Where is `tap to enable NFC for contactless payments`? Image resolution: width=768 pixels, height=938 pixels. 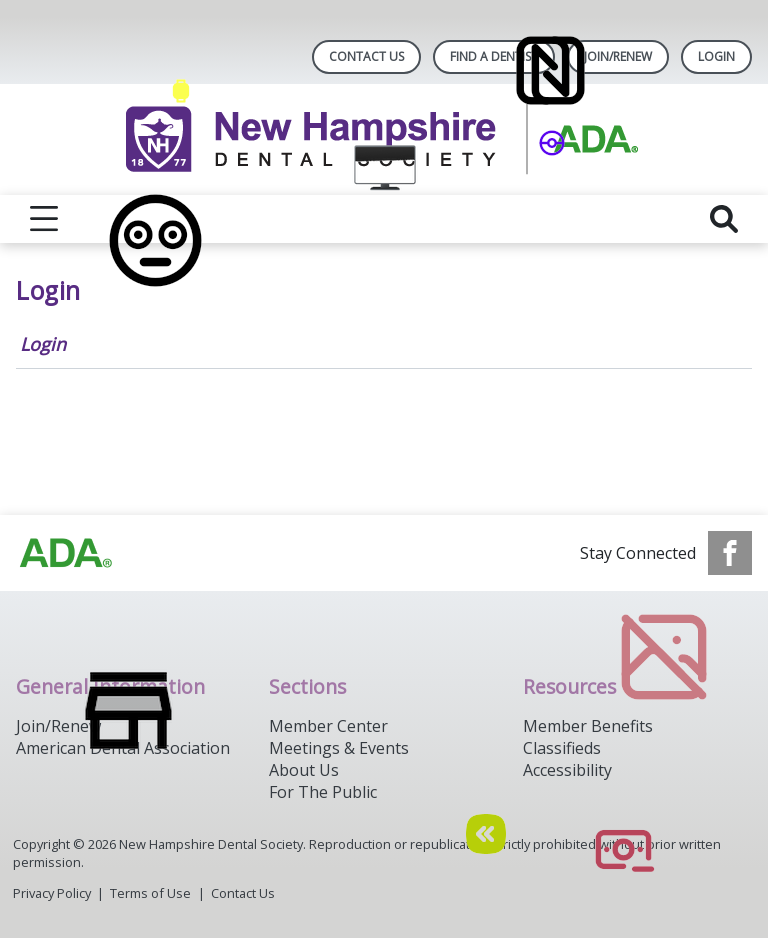
tap to enable NFC for contactless payments is located at coordinates (550, 70).